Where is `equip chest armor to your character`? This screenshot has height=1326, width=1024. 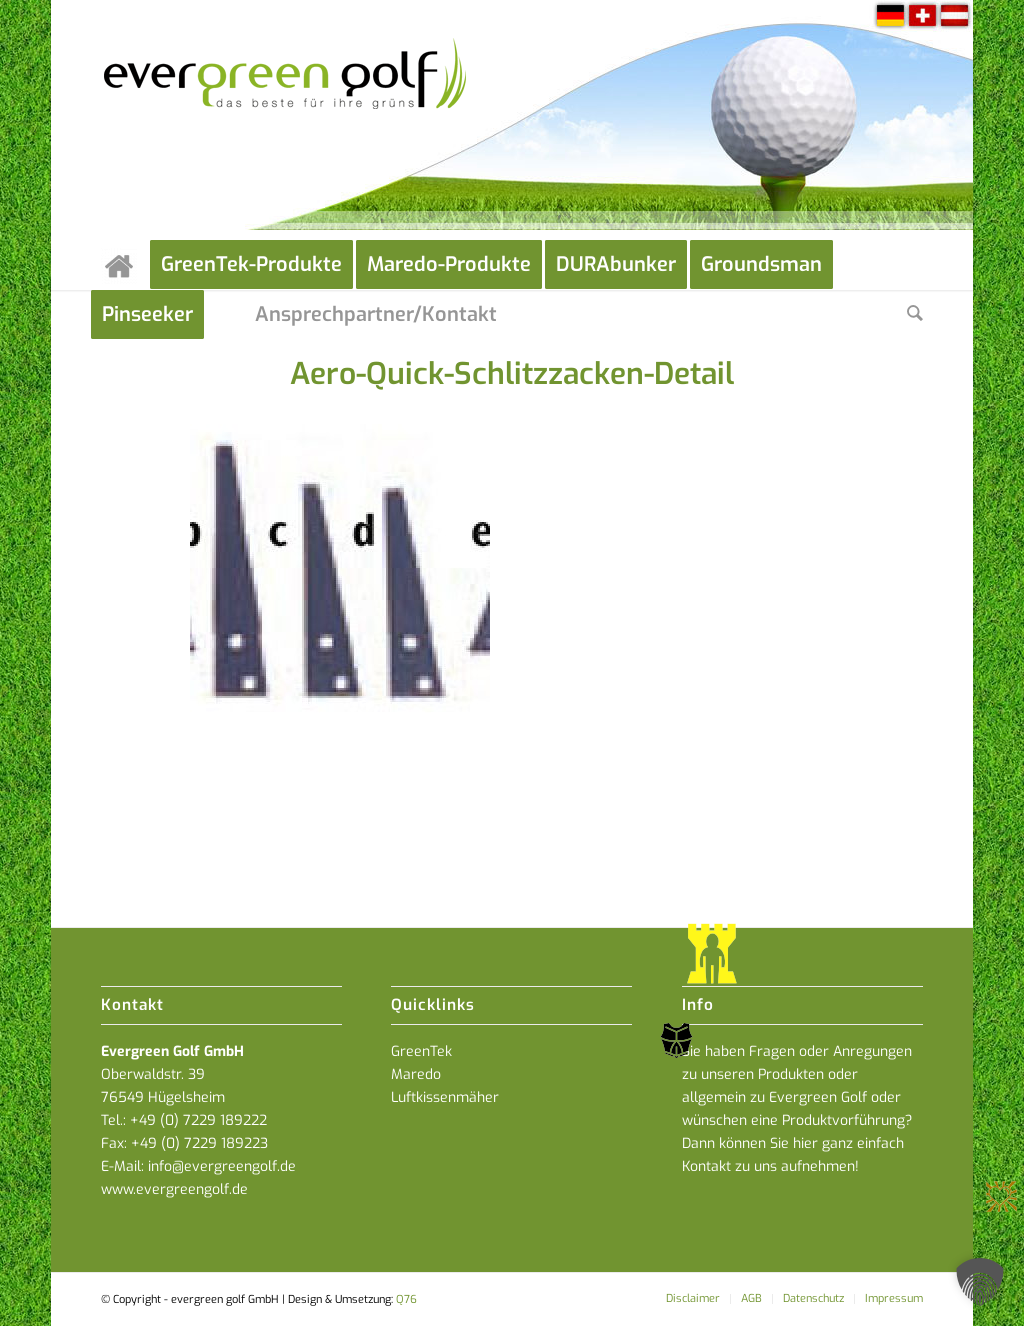 equip chest armor to your character is located at coordinates (676, 1040).